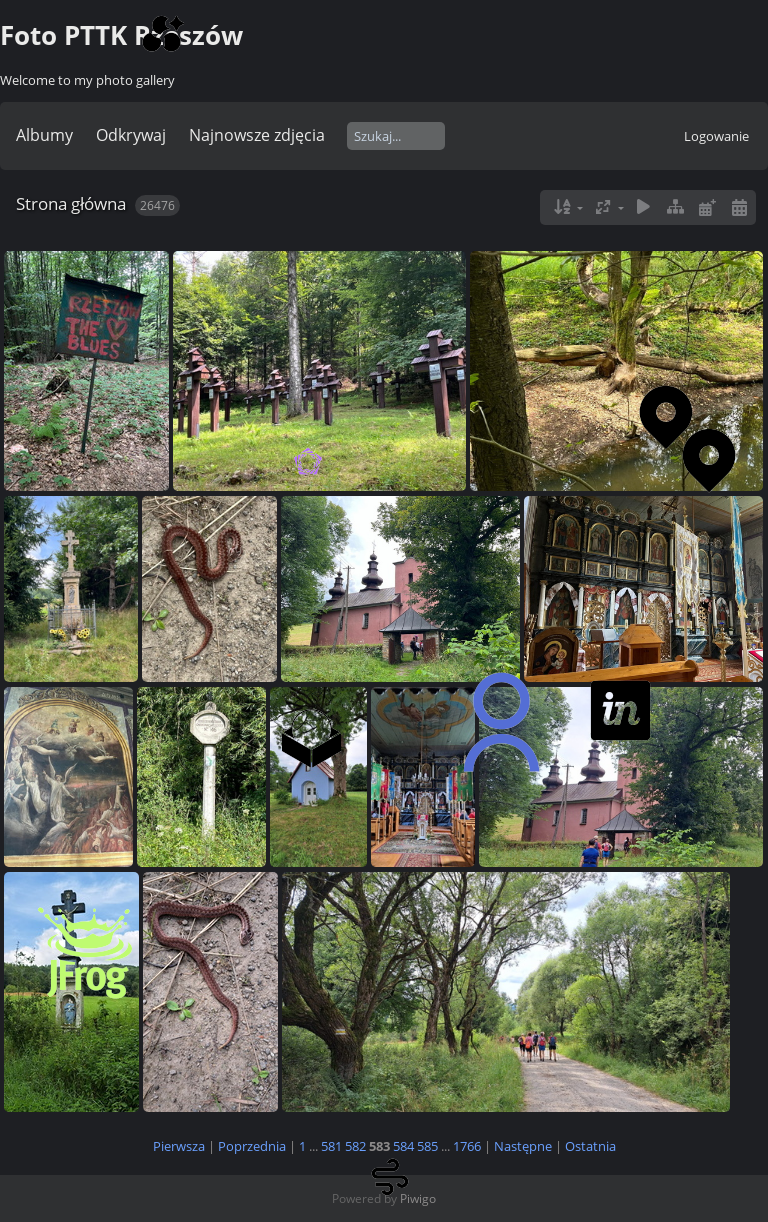 The image size is (768, 1222). I want to click on indicates windy weather conditions, so click(390, 1177).